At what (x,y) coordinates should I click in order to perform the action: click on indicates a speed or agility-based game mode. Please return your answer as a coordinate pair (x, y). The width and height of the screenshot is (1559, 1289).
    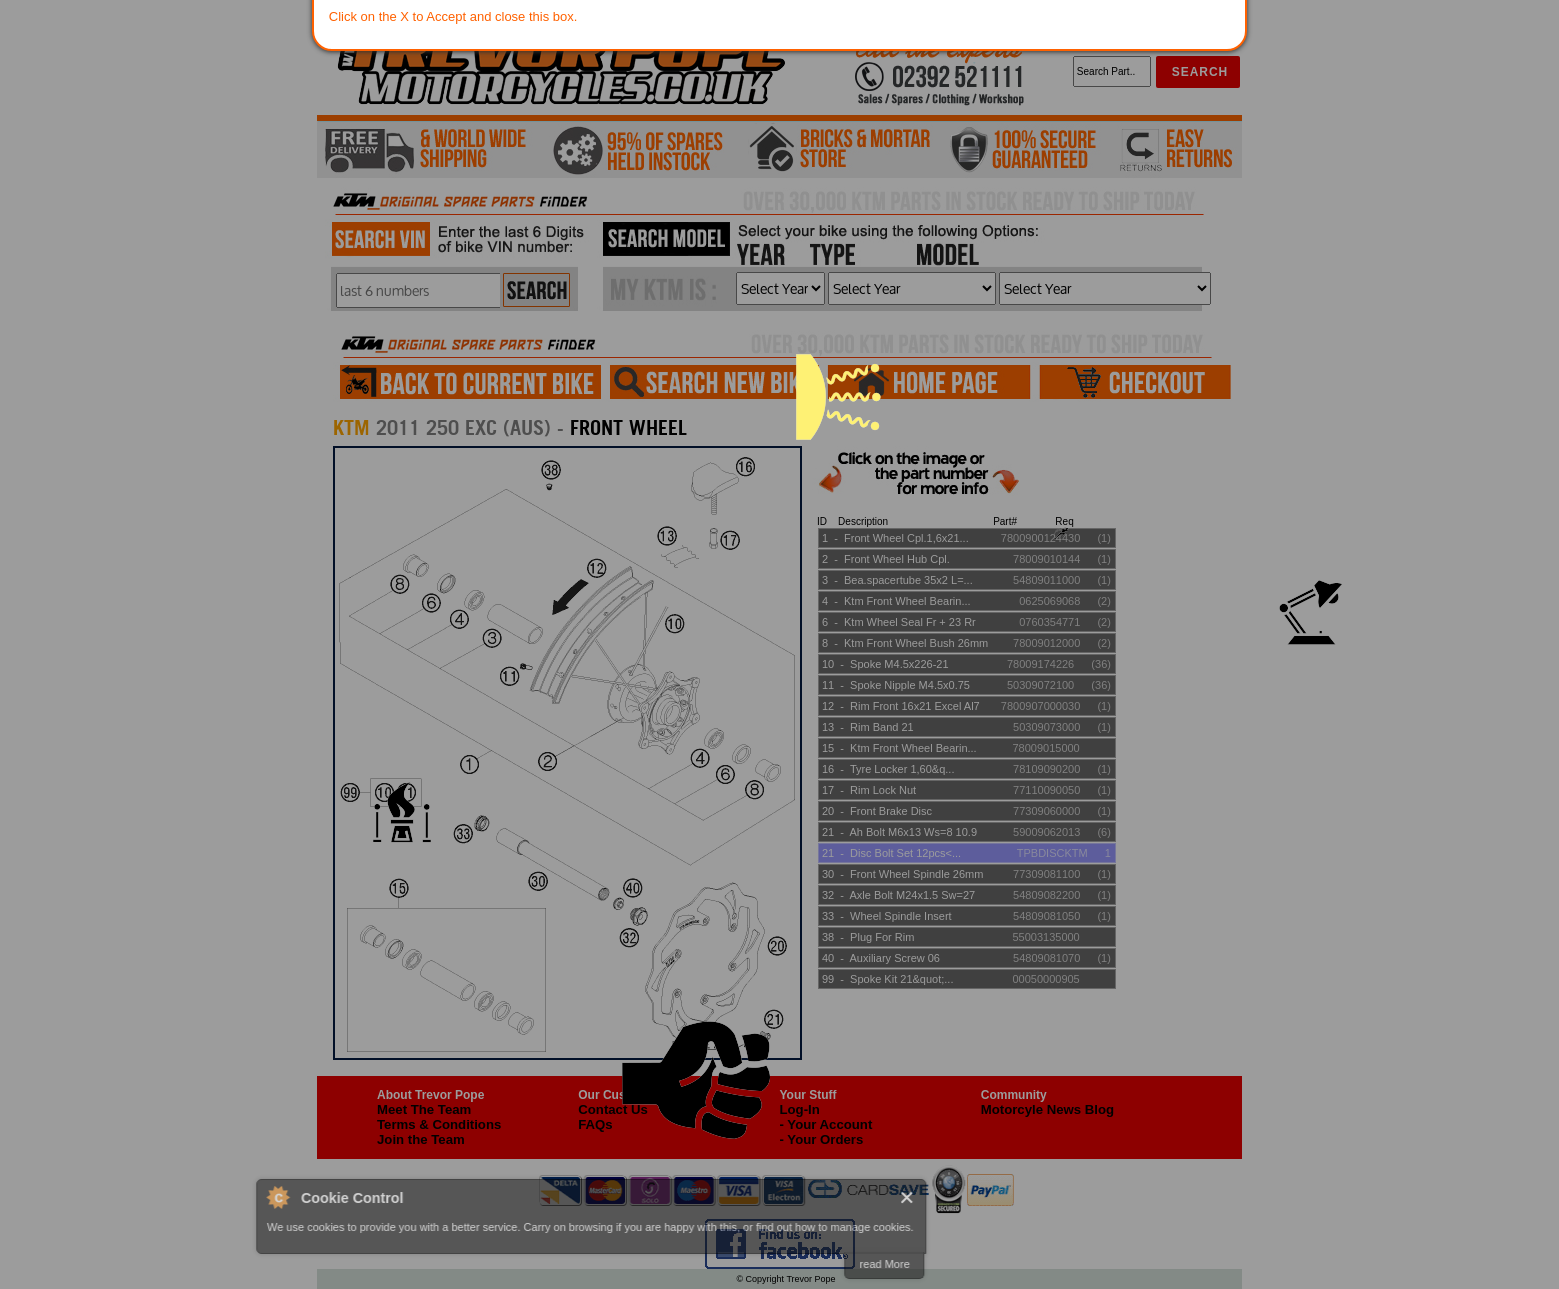
    Looking at the image, I should click on (1060, 533).